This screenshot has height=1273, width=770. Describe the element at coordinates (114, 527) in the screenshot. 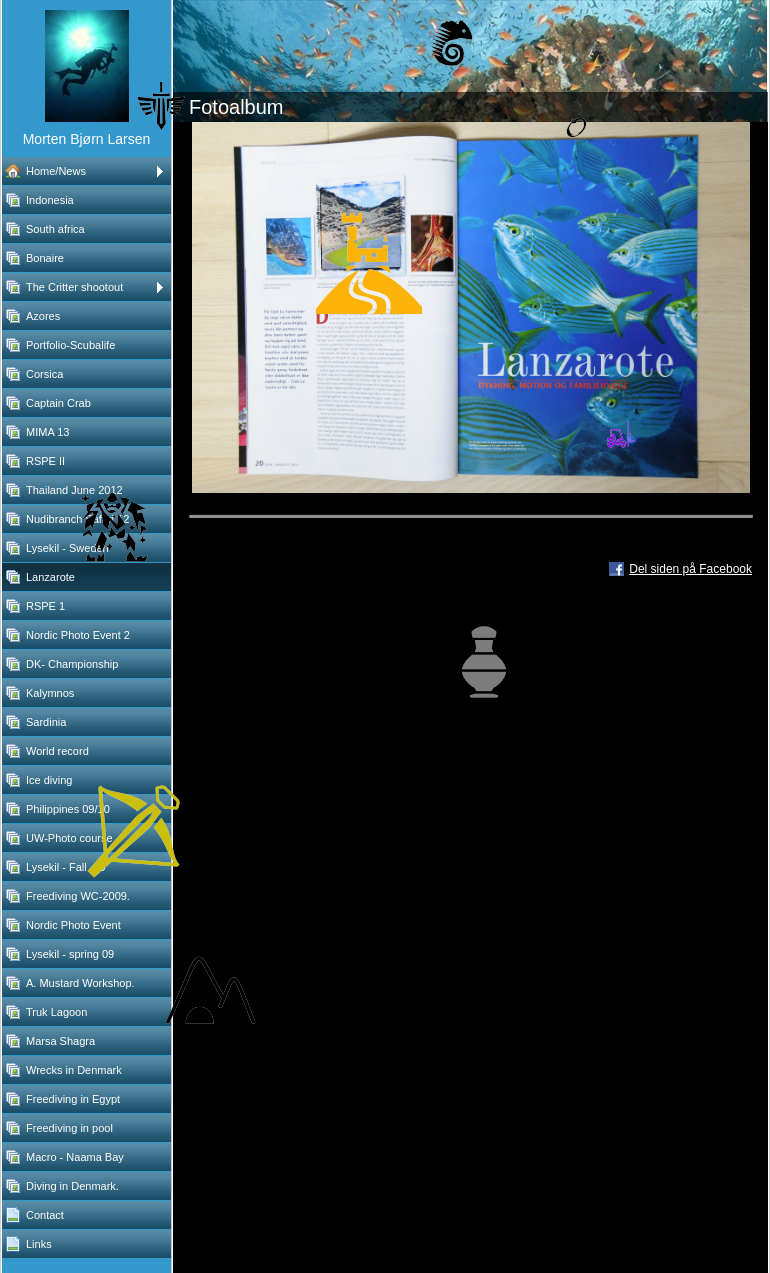

I see `ice golem character or unit in a game` at that location.